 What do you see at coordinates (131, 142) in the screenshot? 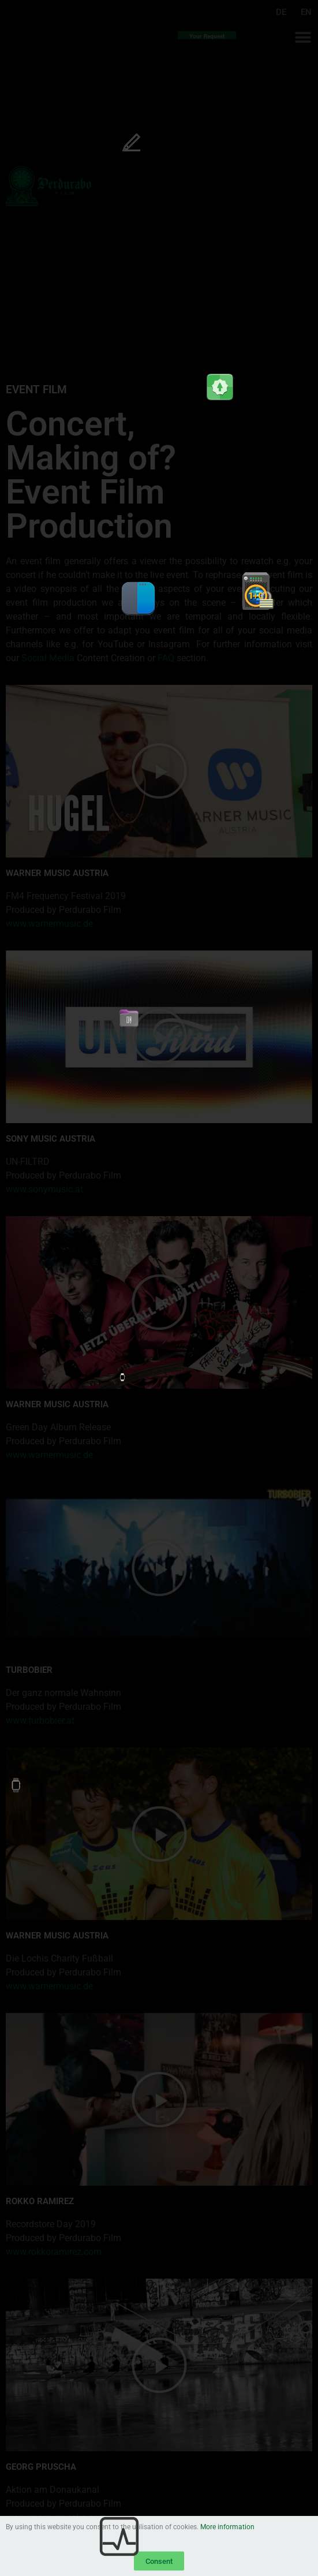
I see `edit app launcher settings` at bounding box center [131, 142].